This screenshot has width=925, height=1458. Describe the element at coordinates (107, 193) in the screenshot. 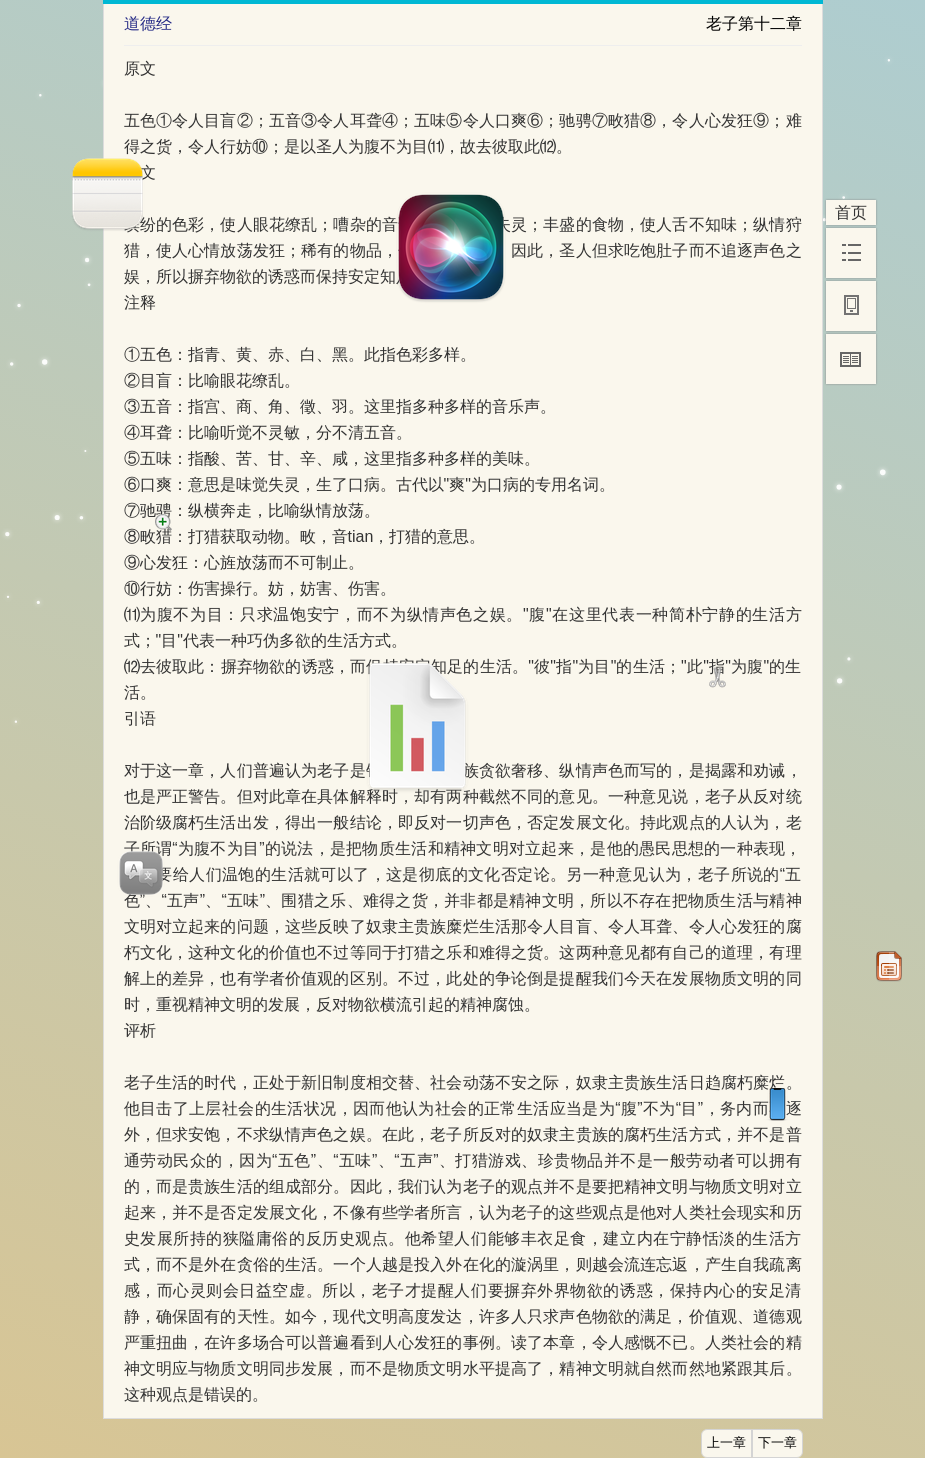

I see `open the notes app` at that location.